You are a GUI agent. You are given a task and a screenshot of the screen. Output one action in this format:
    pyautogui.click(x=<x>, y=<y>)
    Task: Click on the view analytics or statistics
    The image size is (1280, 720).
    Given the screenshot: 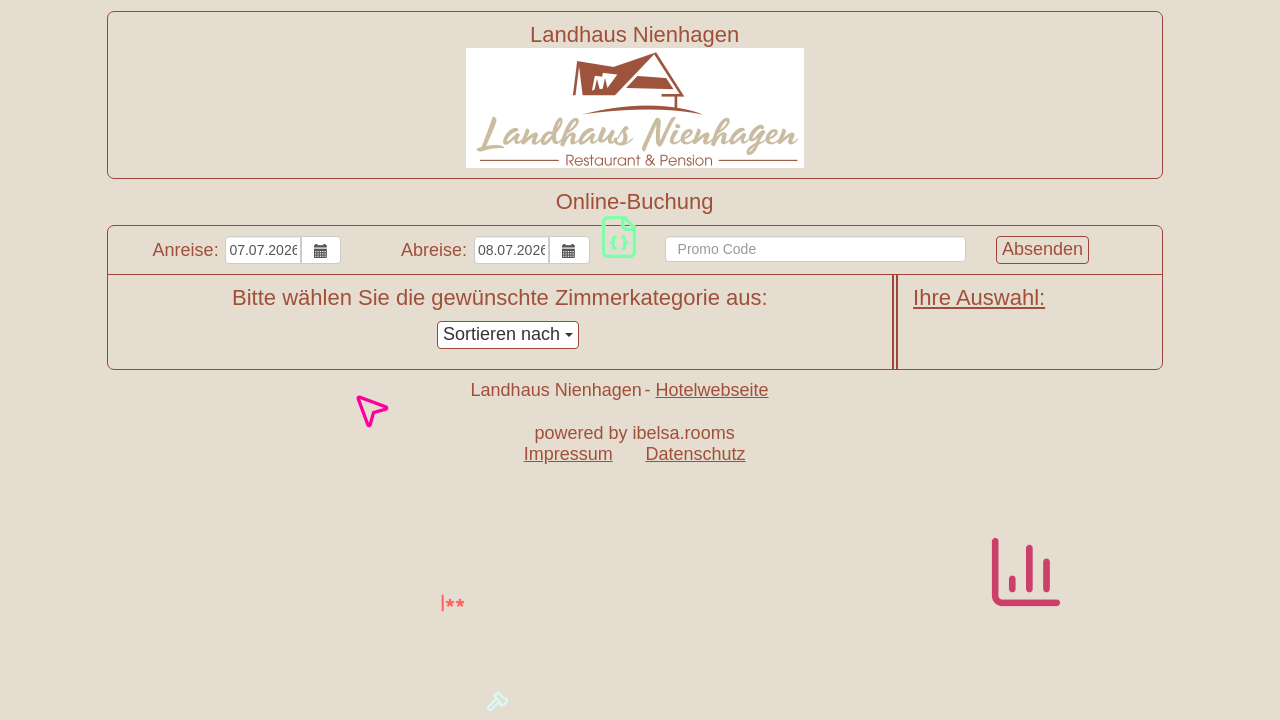 What is the action you would take?
    pyautogui.click(x=1026, y=572)
    